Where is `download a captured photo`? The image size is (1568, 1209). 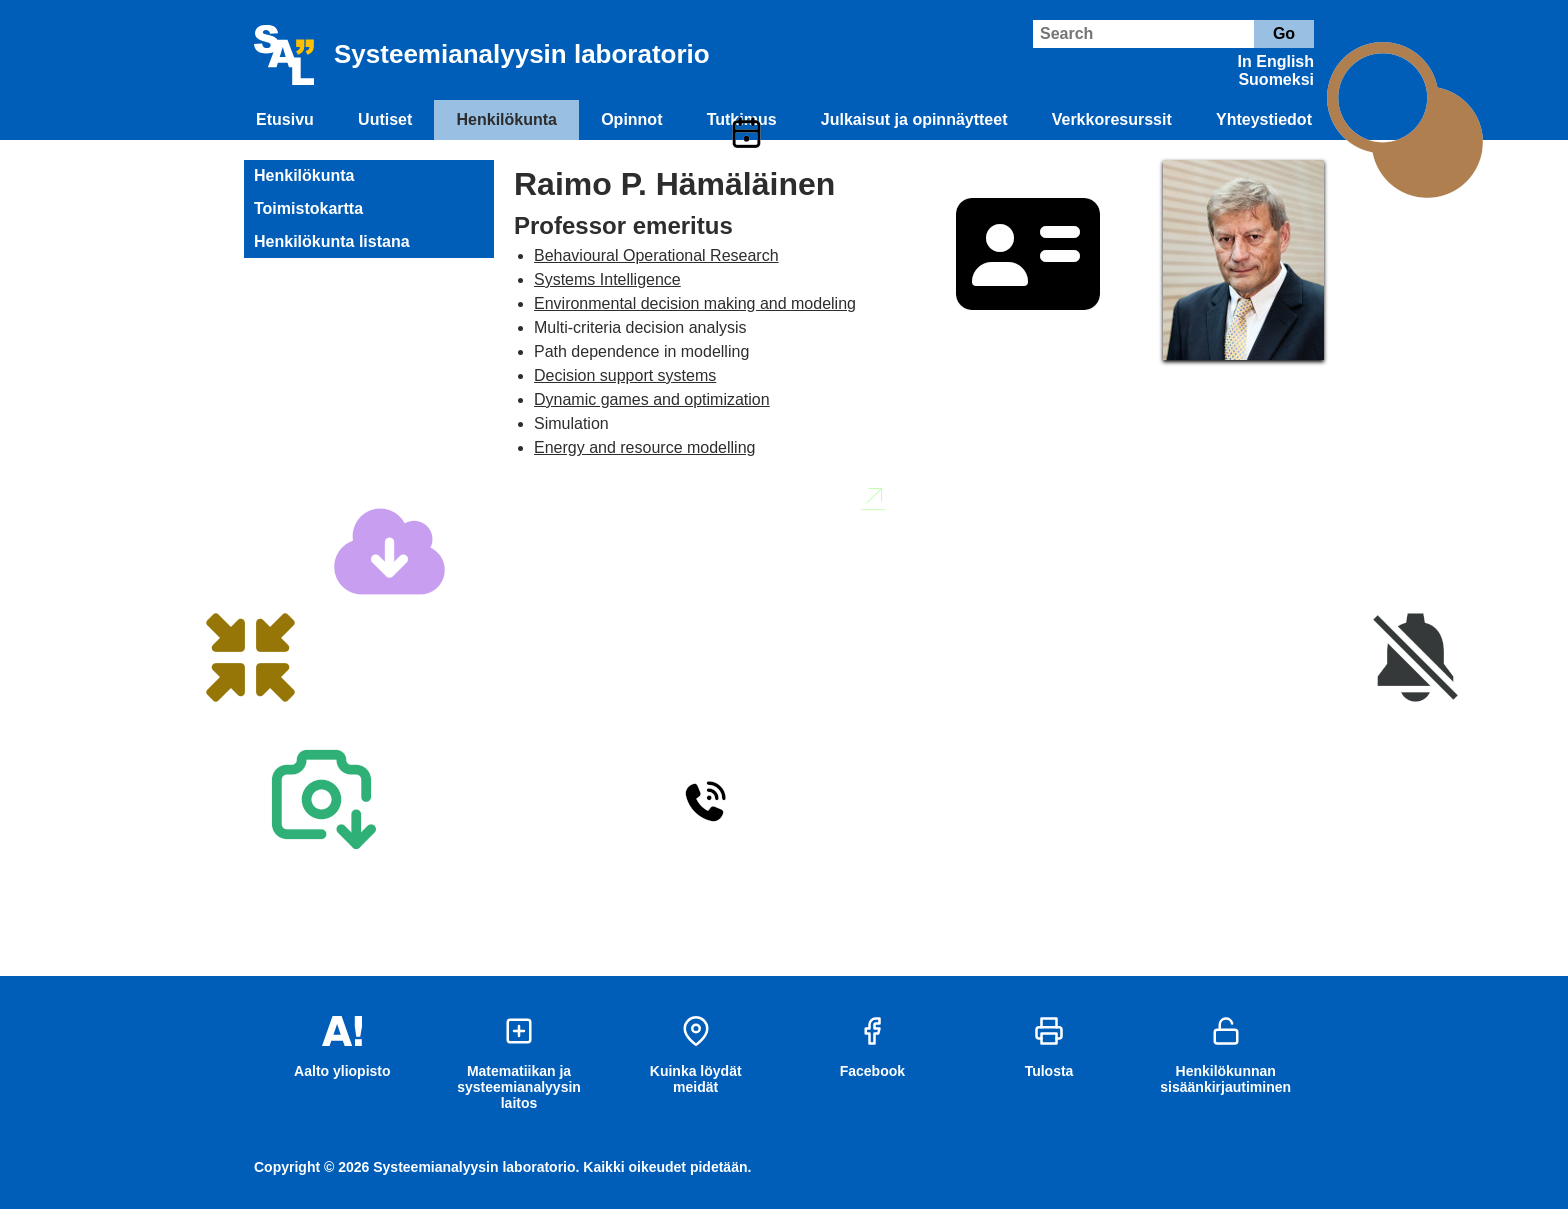
download a captured photo is located at coordinates (321, 794).